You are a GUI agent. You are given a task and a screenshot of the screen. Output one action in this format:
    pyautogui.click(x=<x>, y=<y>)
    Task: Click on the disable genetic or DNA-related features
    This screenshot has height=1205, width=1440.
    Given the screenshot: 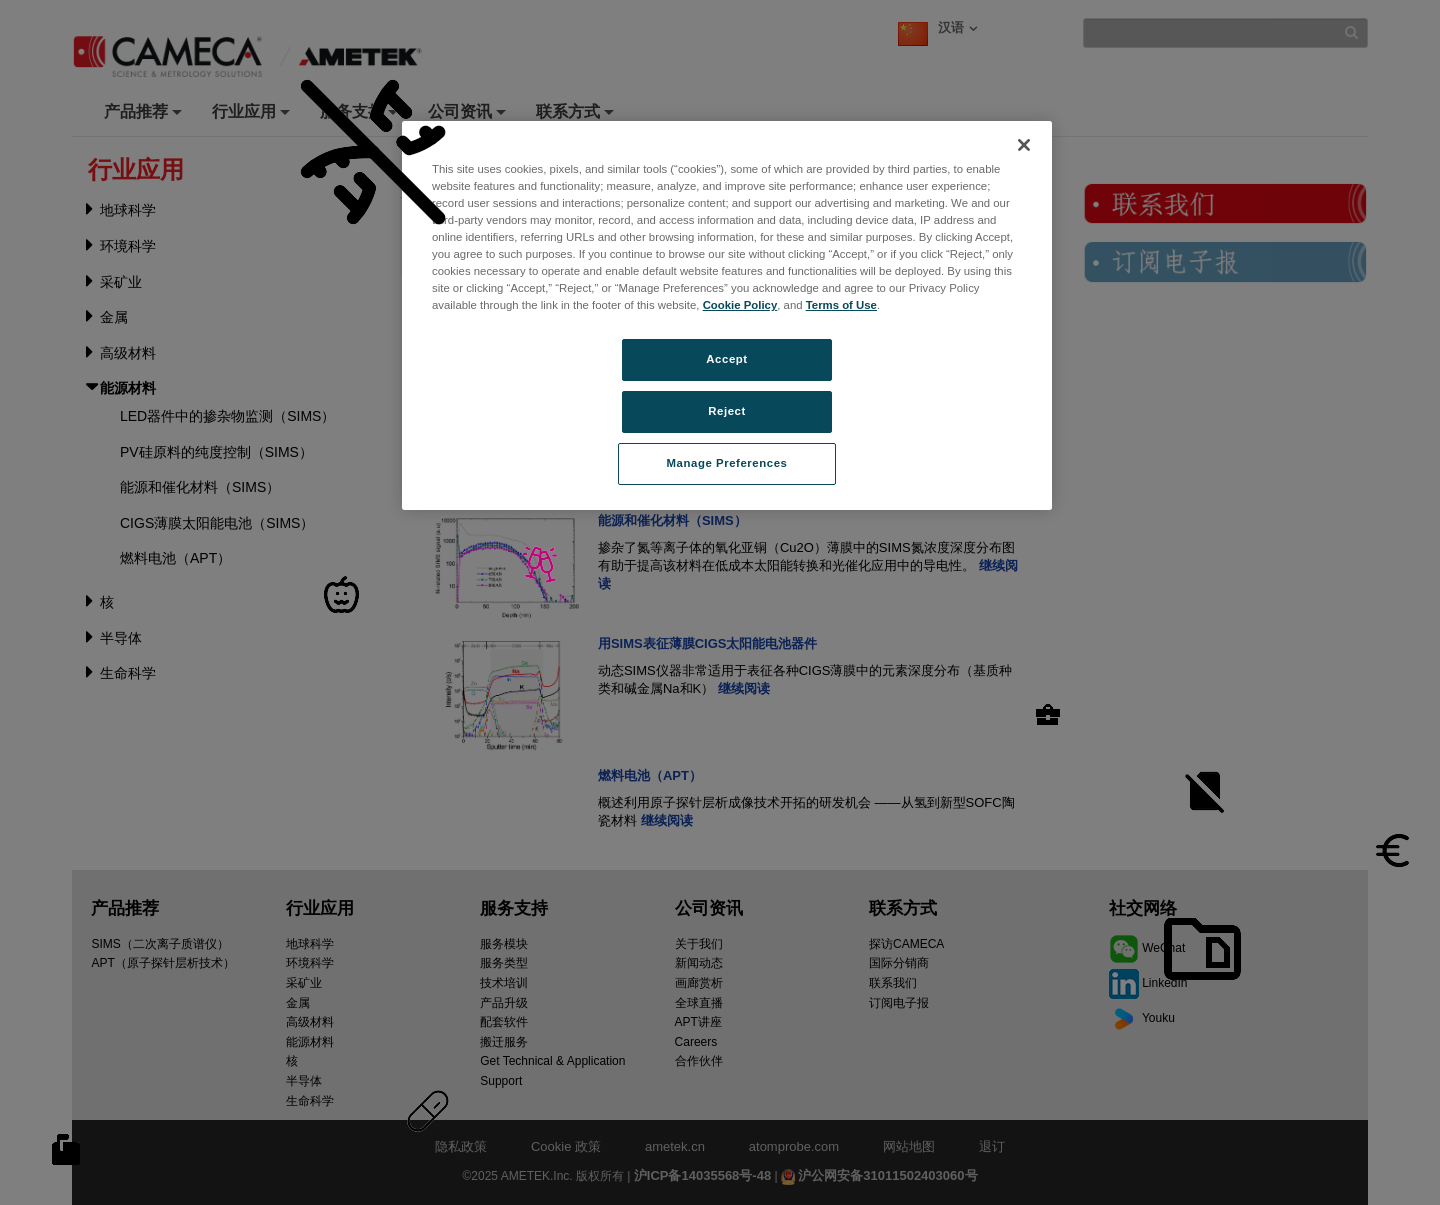 What is the action you would take?
    pyautogui.click(x=373, y=152)
    